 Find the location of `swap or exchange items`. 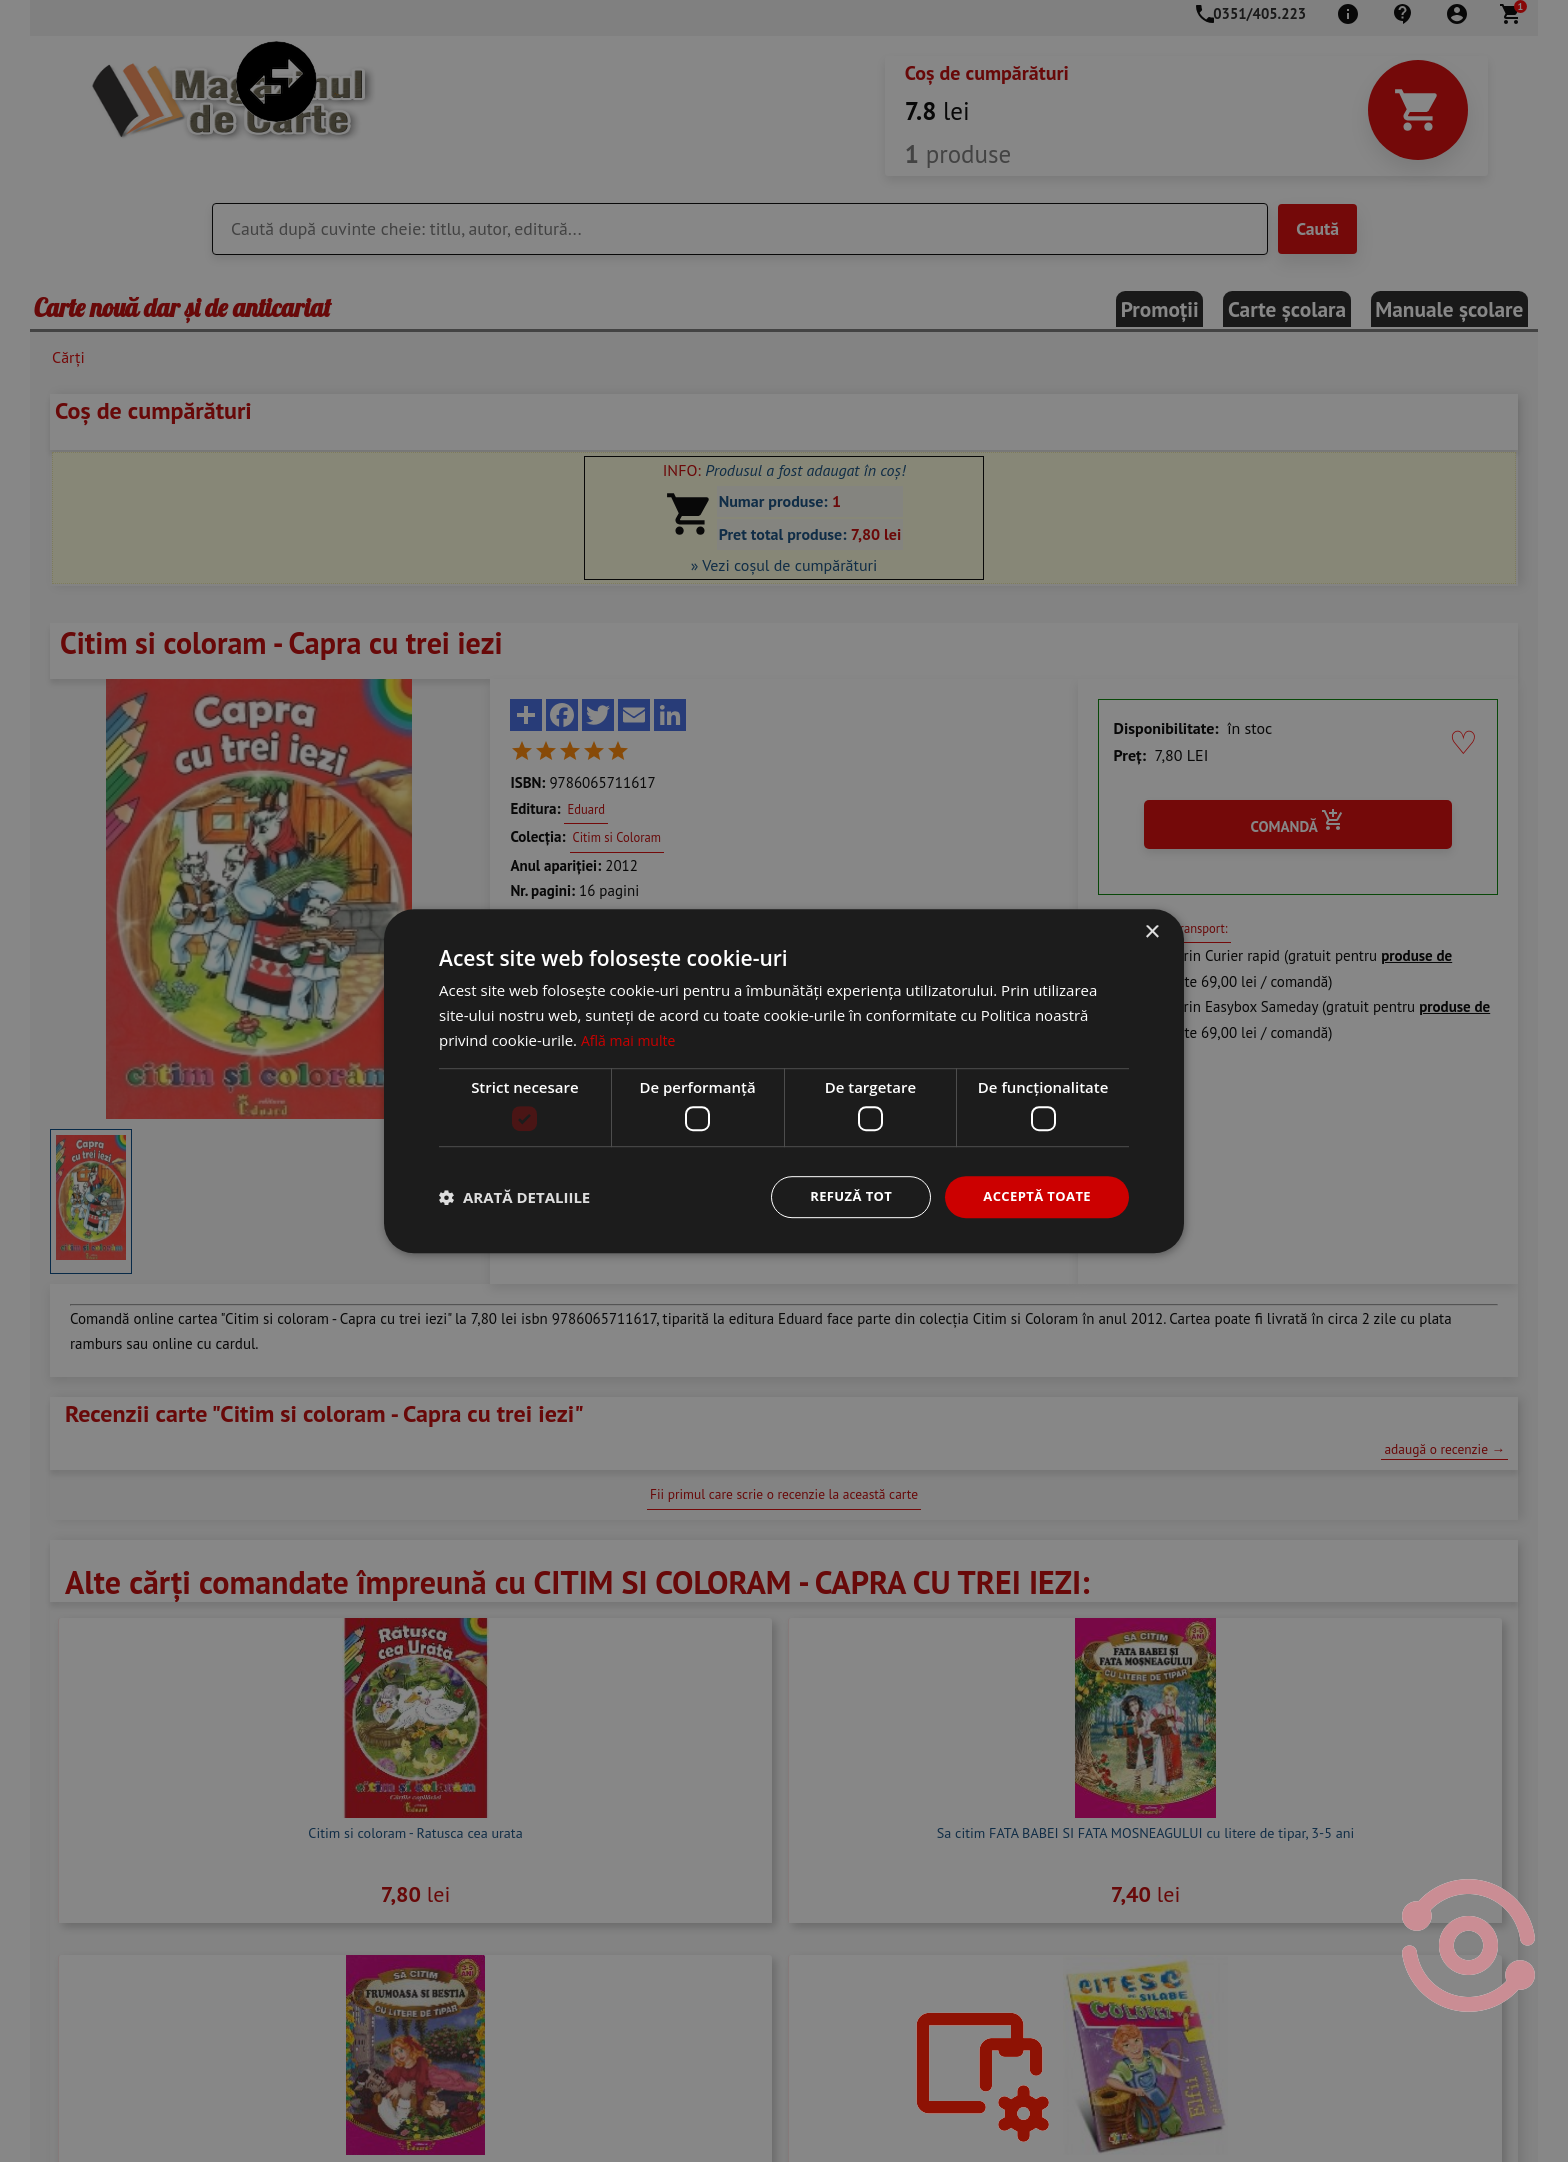

swap or exchange items is located at coordinates (276, 81).